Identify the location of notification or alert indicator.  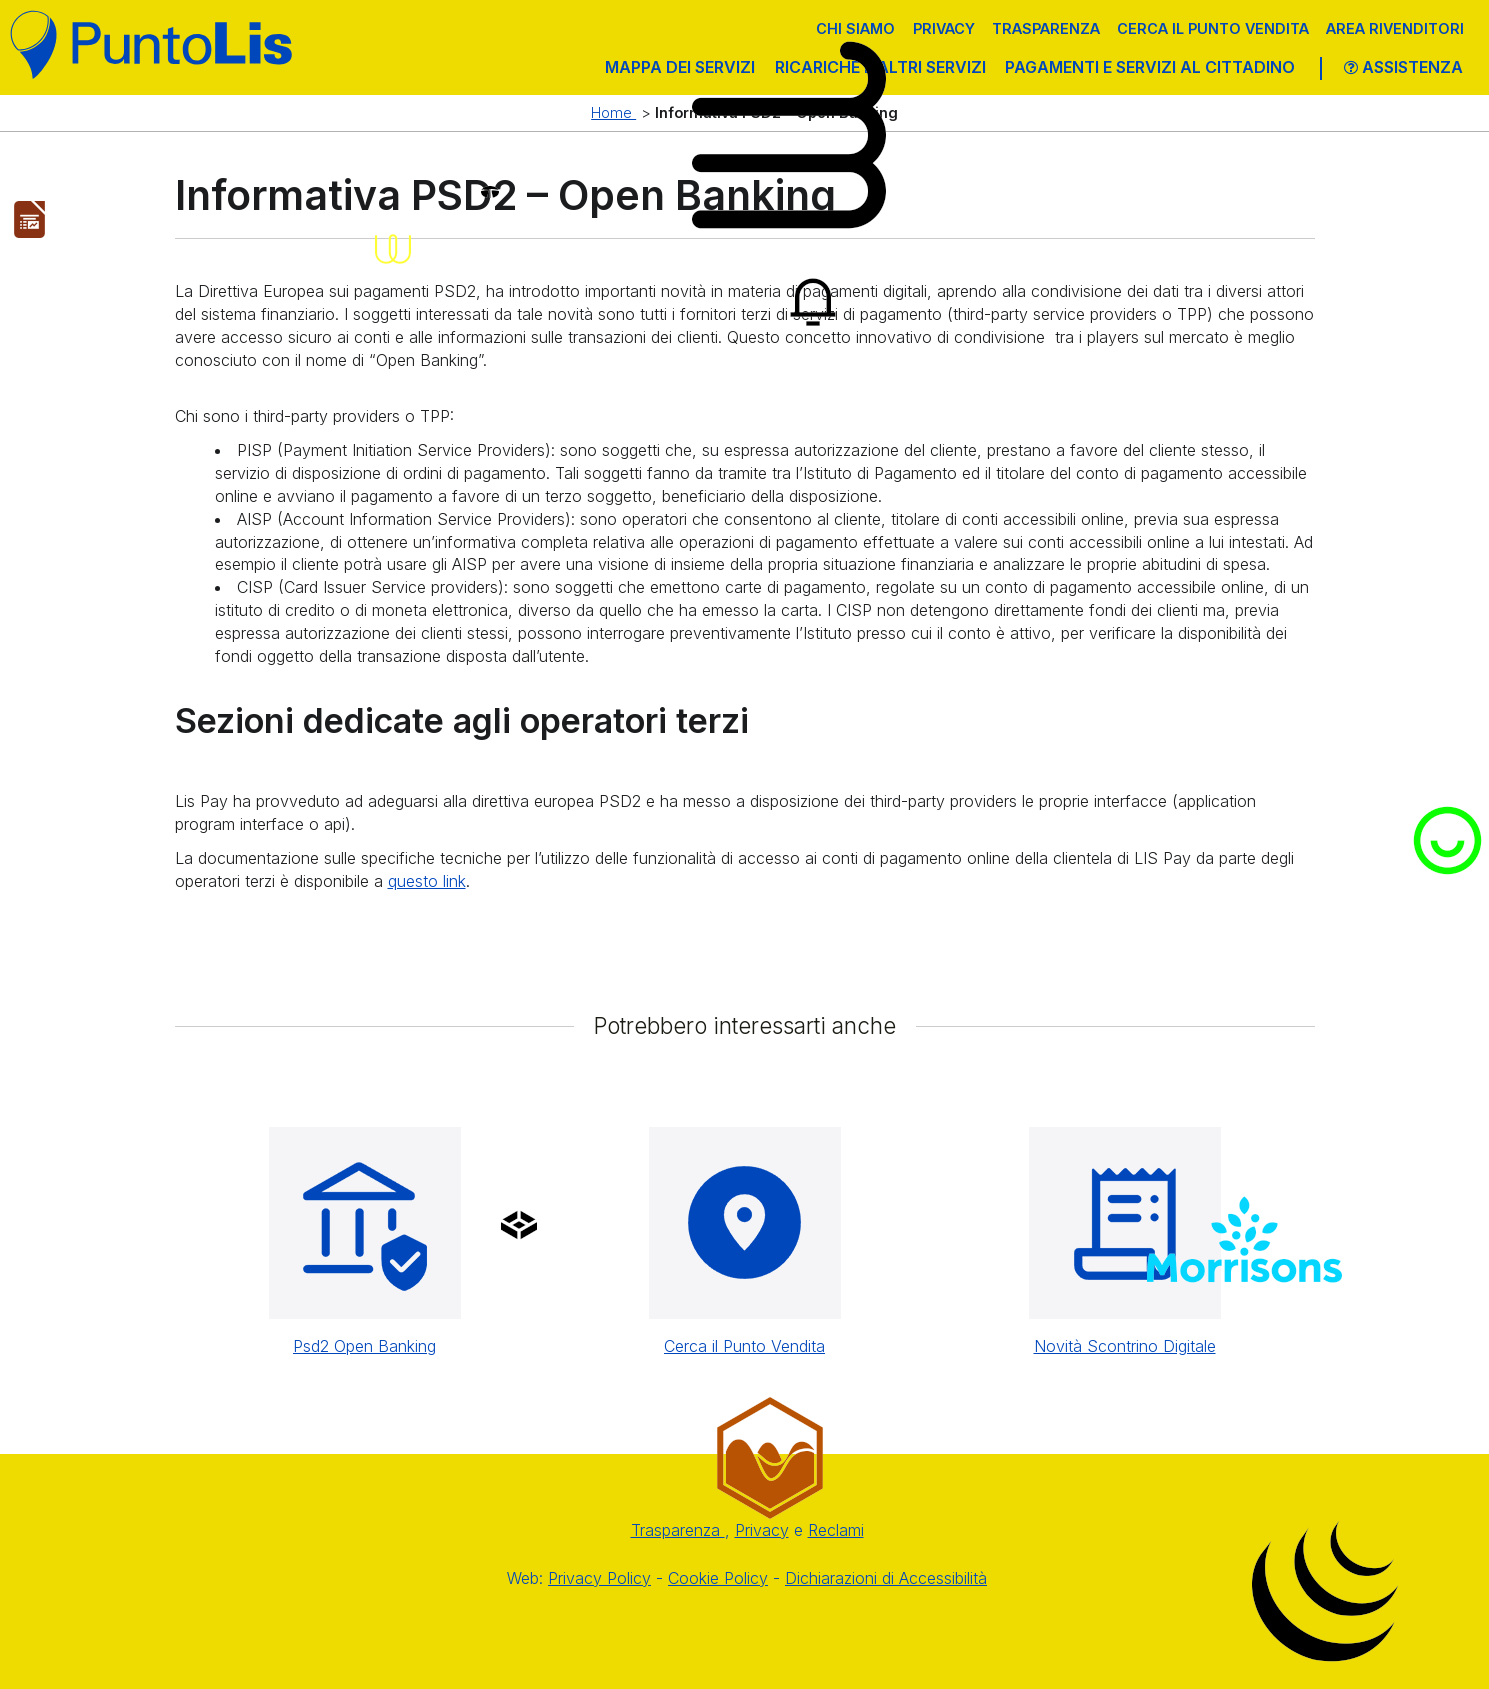
(813, 301).